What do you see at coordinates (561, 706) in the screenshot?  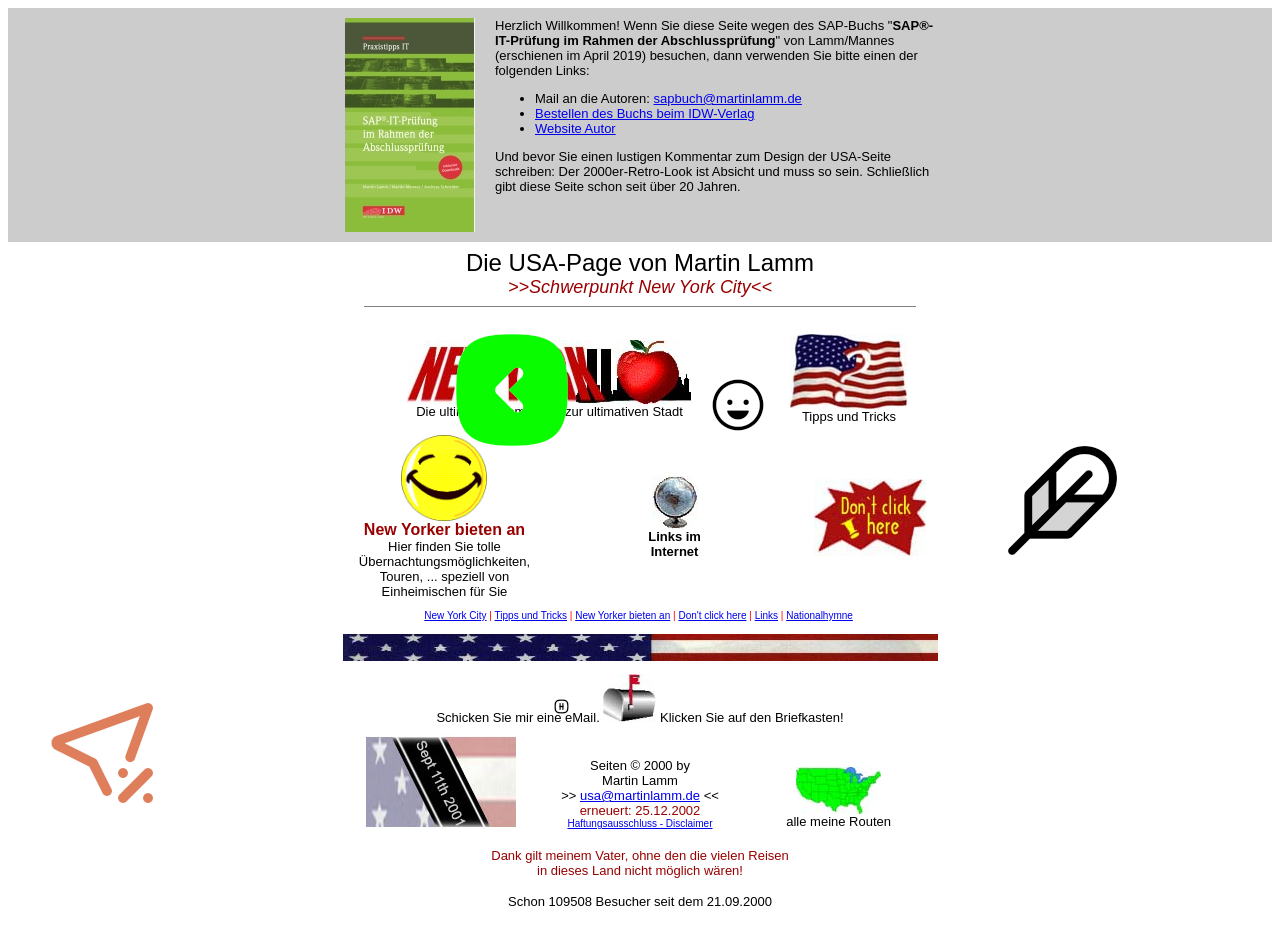 I see `access hospital or medical services` at bounding box center [561, 706].